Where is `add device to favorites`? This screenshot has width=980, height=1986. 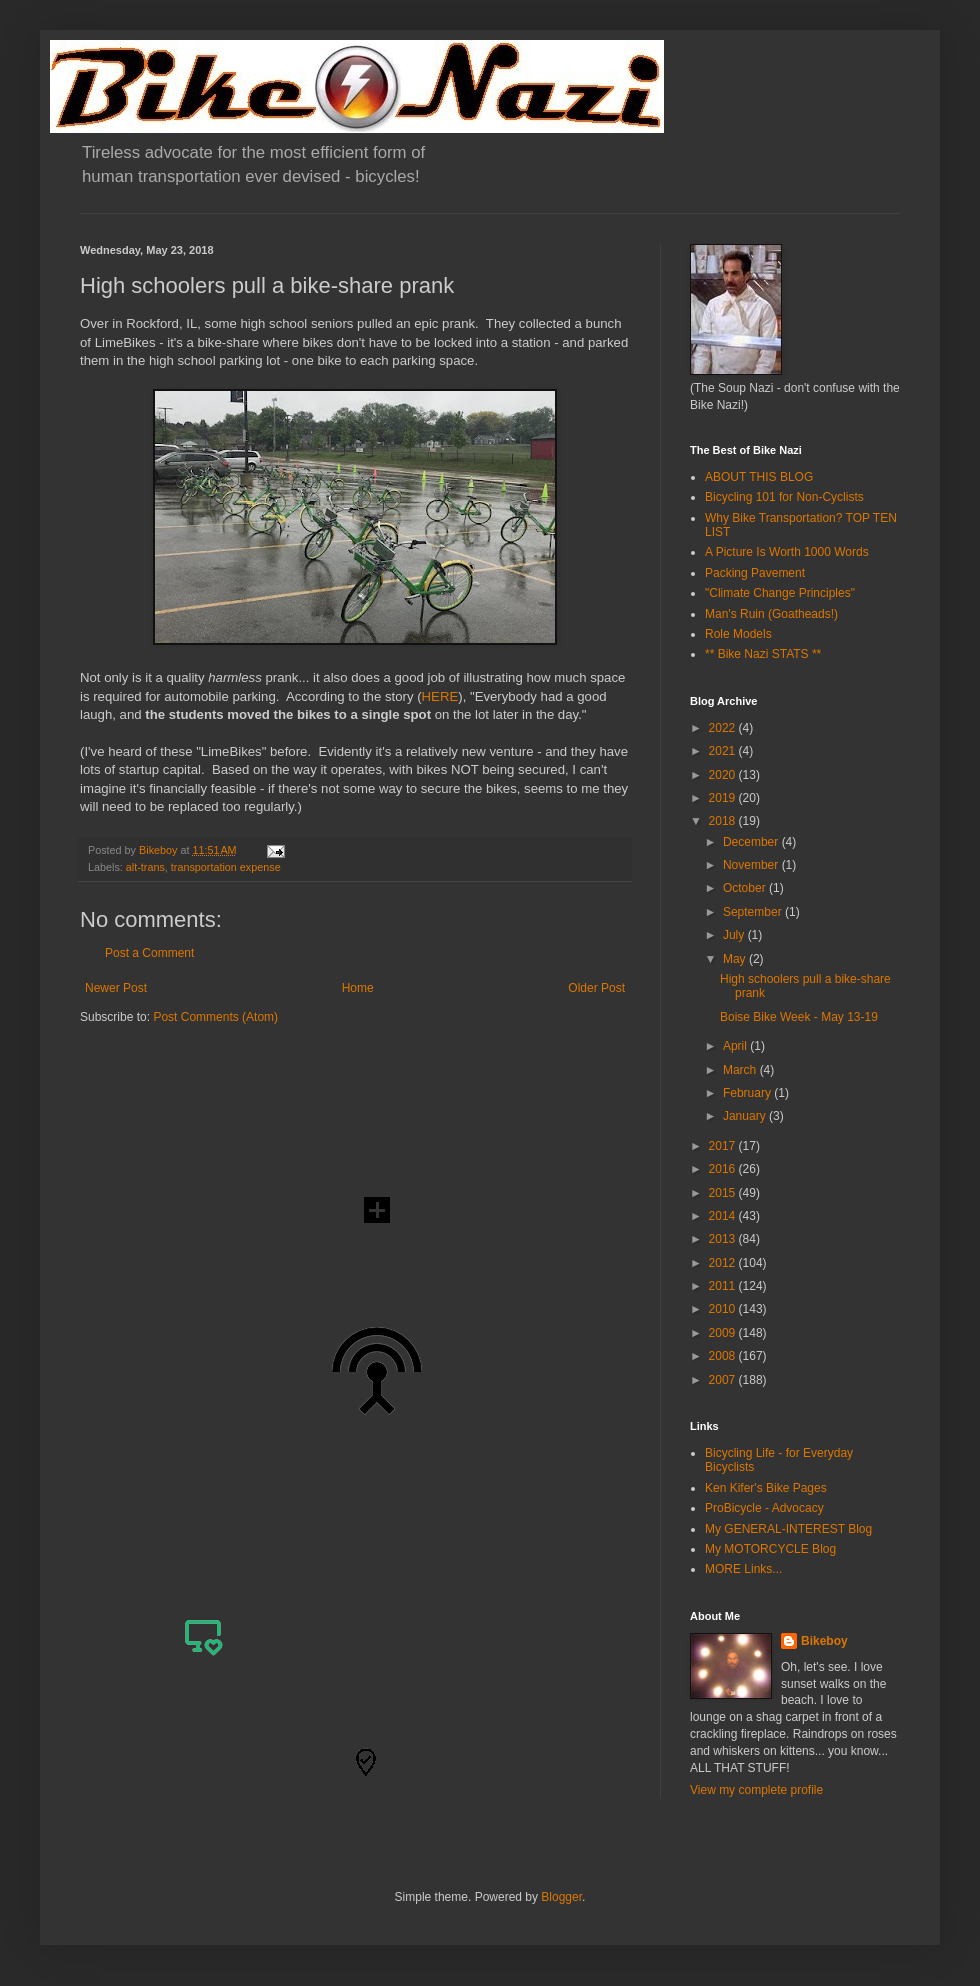
add device to favorites is located at coordinates (203, 1636).